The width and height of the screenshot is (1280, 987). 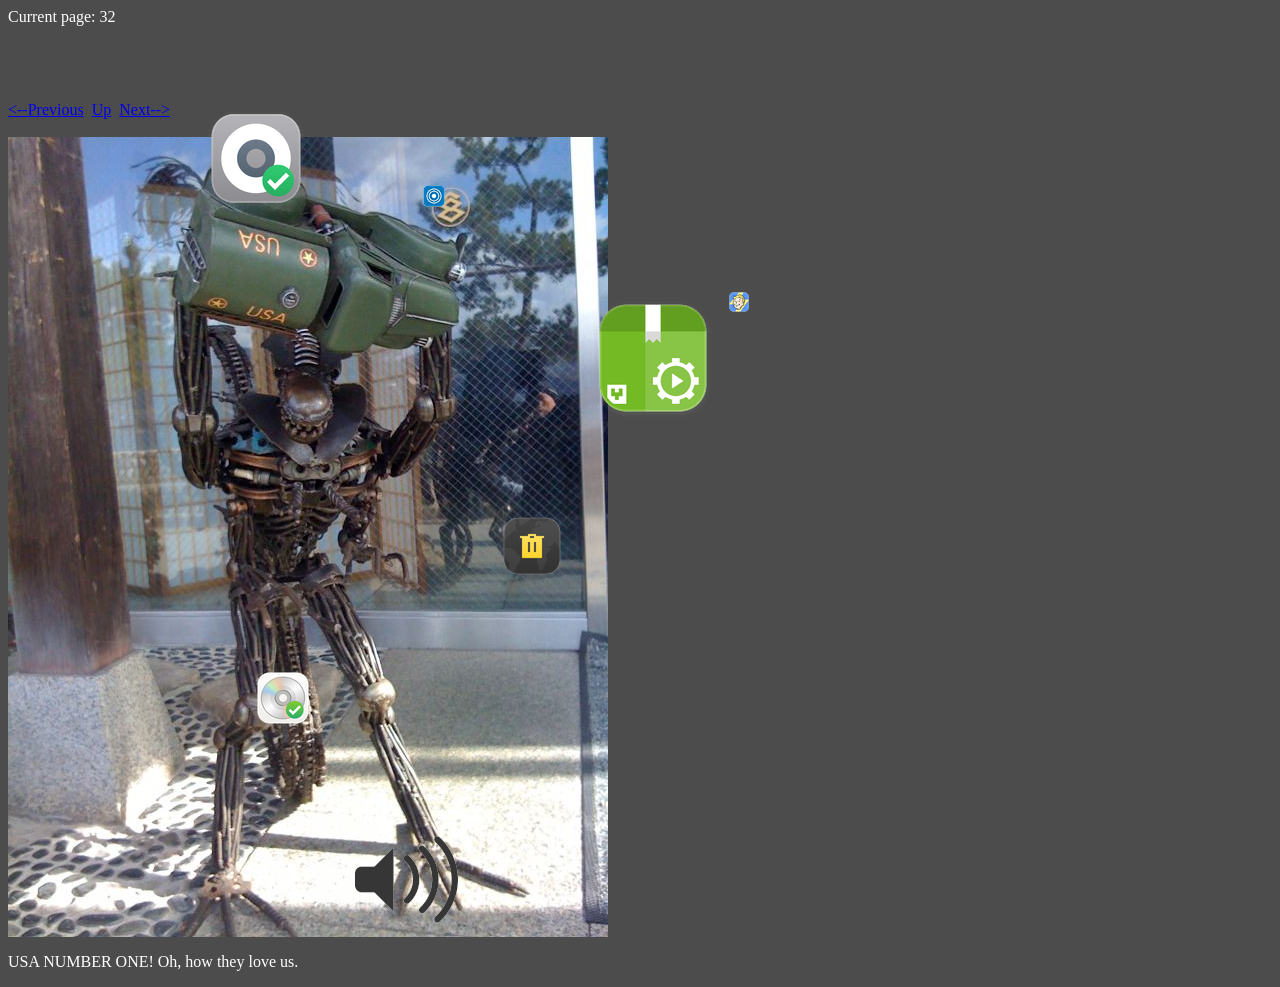 What do you see at coordinates (434, 196) in the screenshot?
I see `open the Neon app` at bounding box center [434, 196].